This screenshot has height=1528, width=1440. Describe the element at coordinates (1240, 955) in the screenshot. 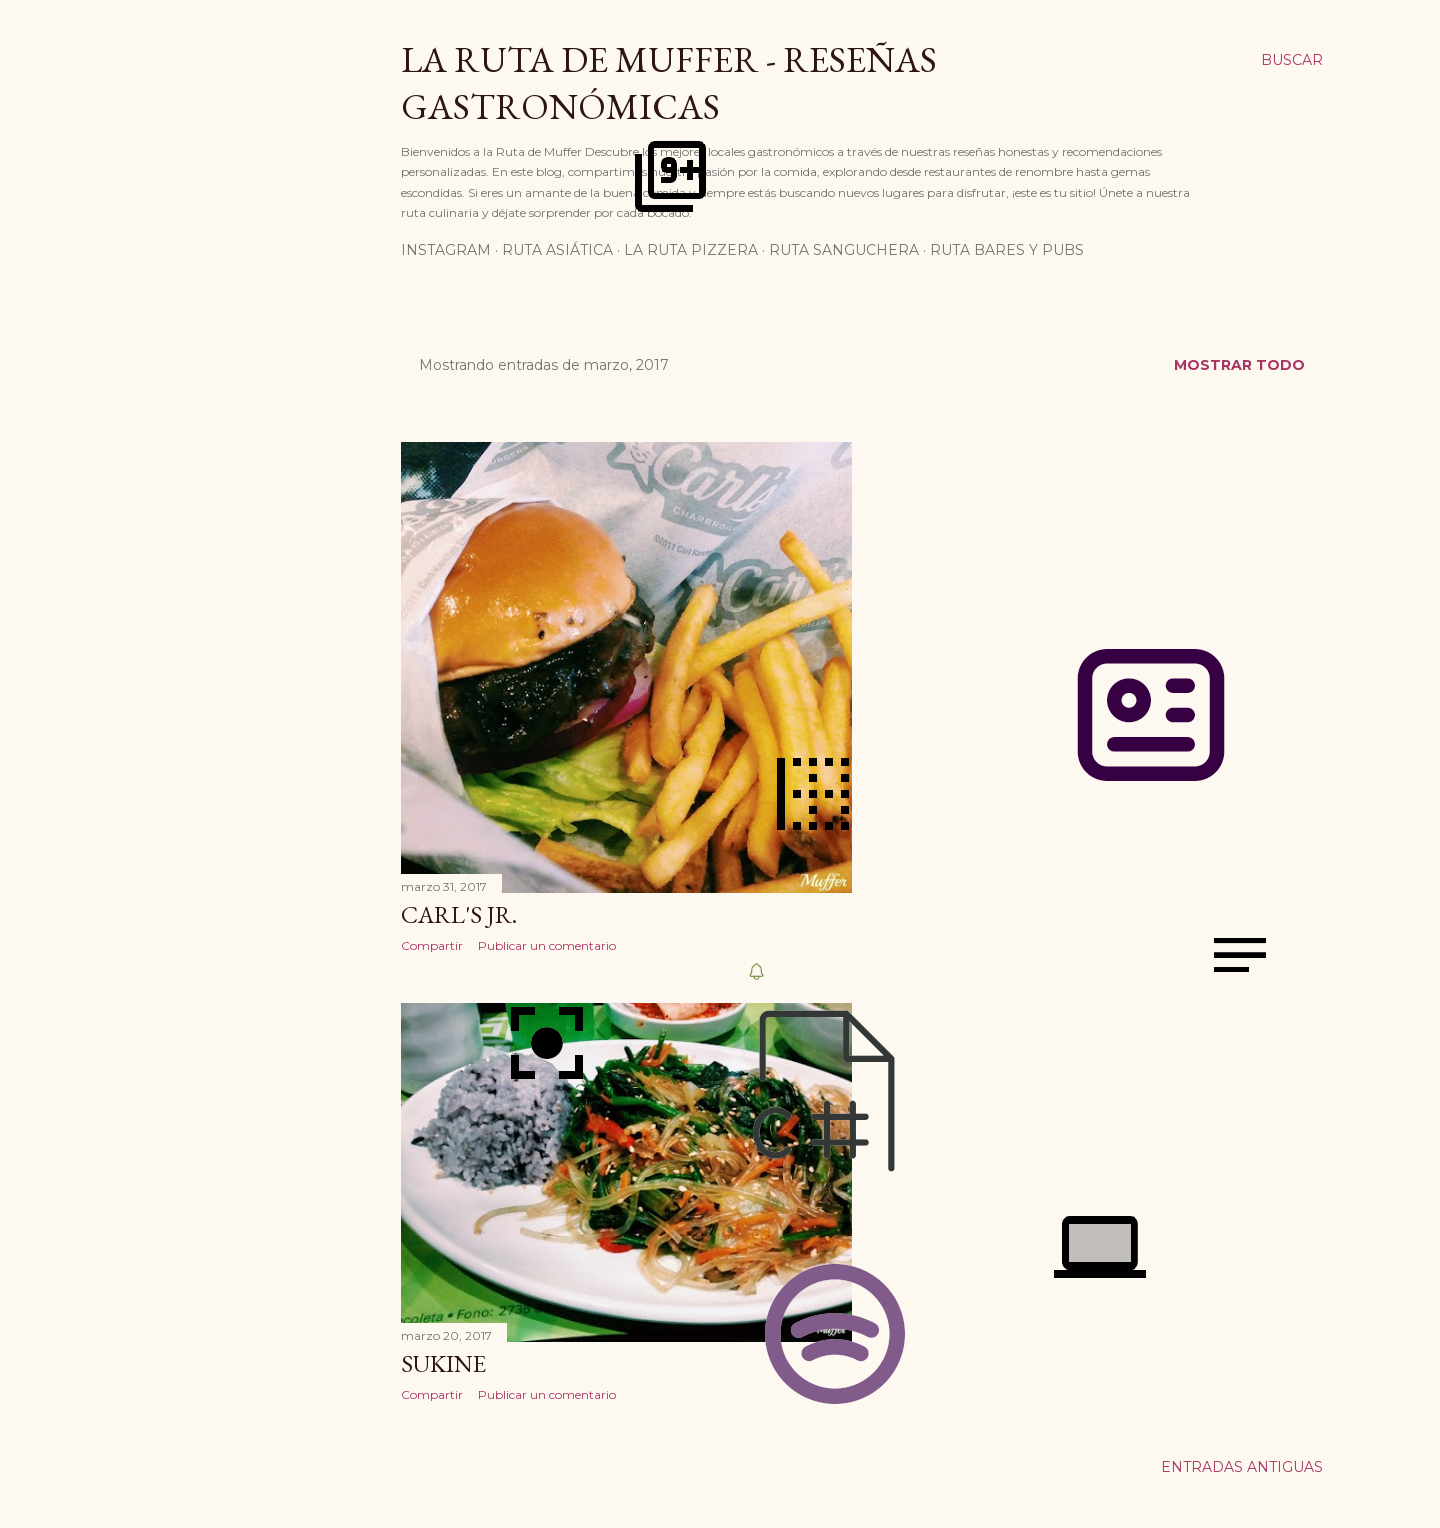

I see `view or access notes` at that location.